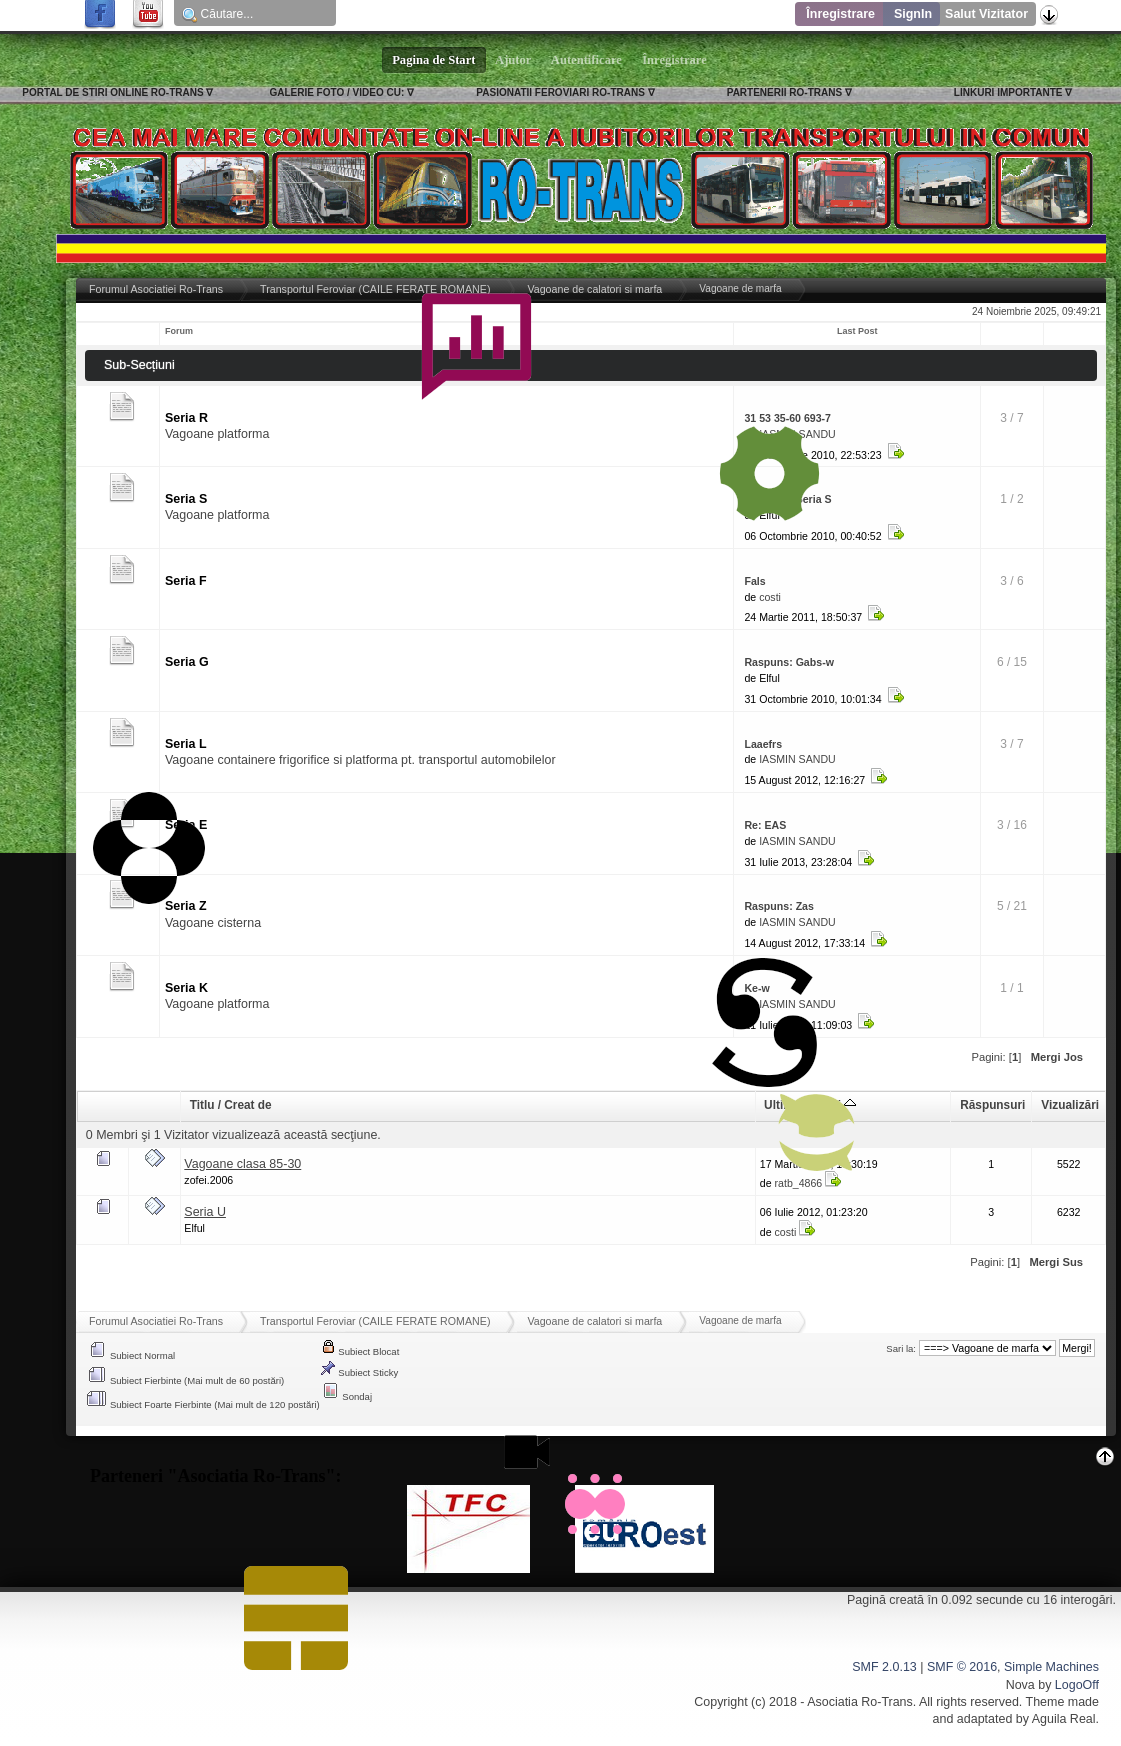 This screenshot has width=1121, height=1746. What do you see at coordinates (595, 1504) in the screenshot?
I see `indicates hazy or foggy weather conditions` at bounding box center [595, 1504].